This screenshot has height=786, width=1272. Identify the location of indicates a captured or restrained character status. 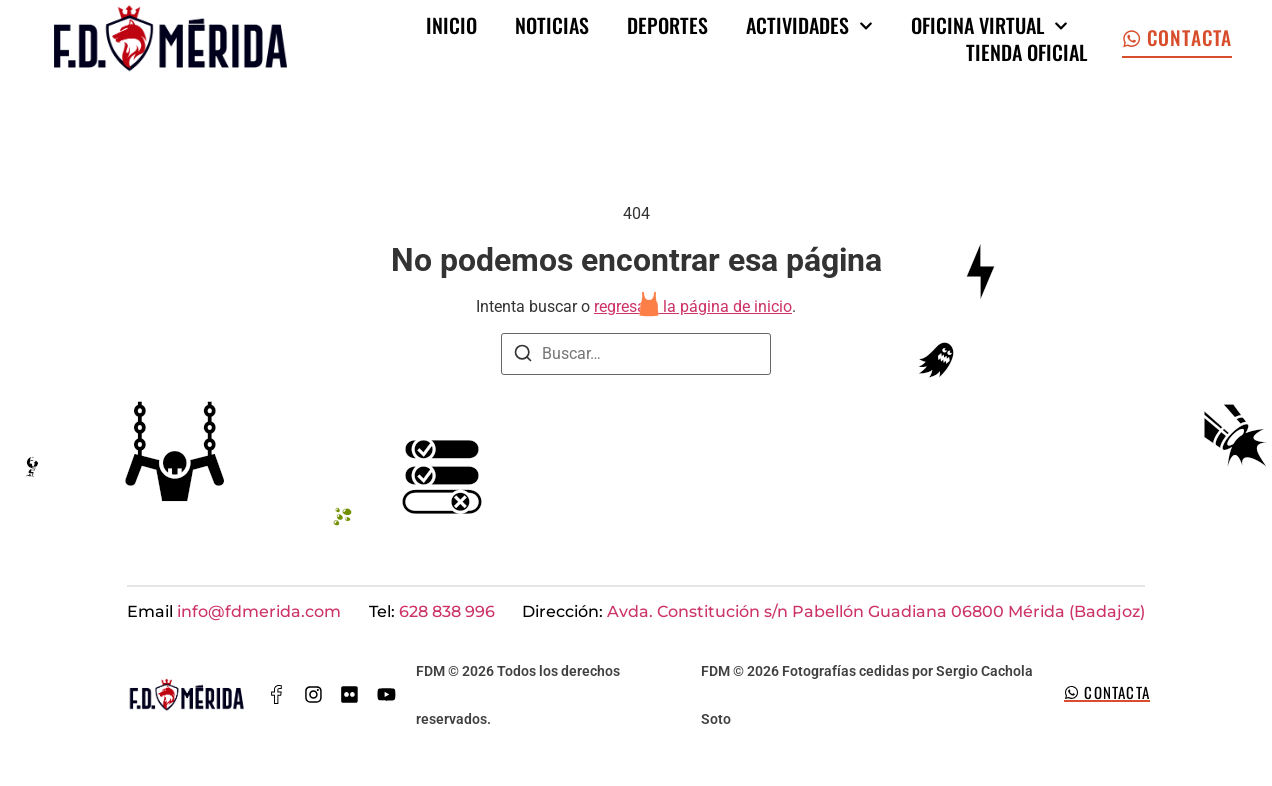
(174, 451).